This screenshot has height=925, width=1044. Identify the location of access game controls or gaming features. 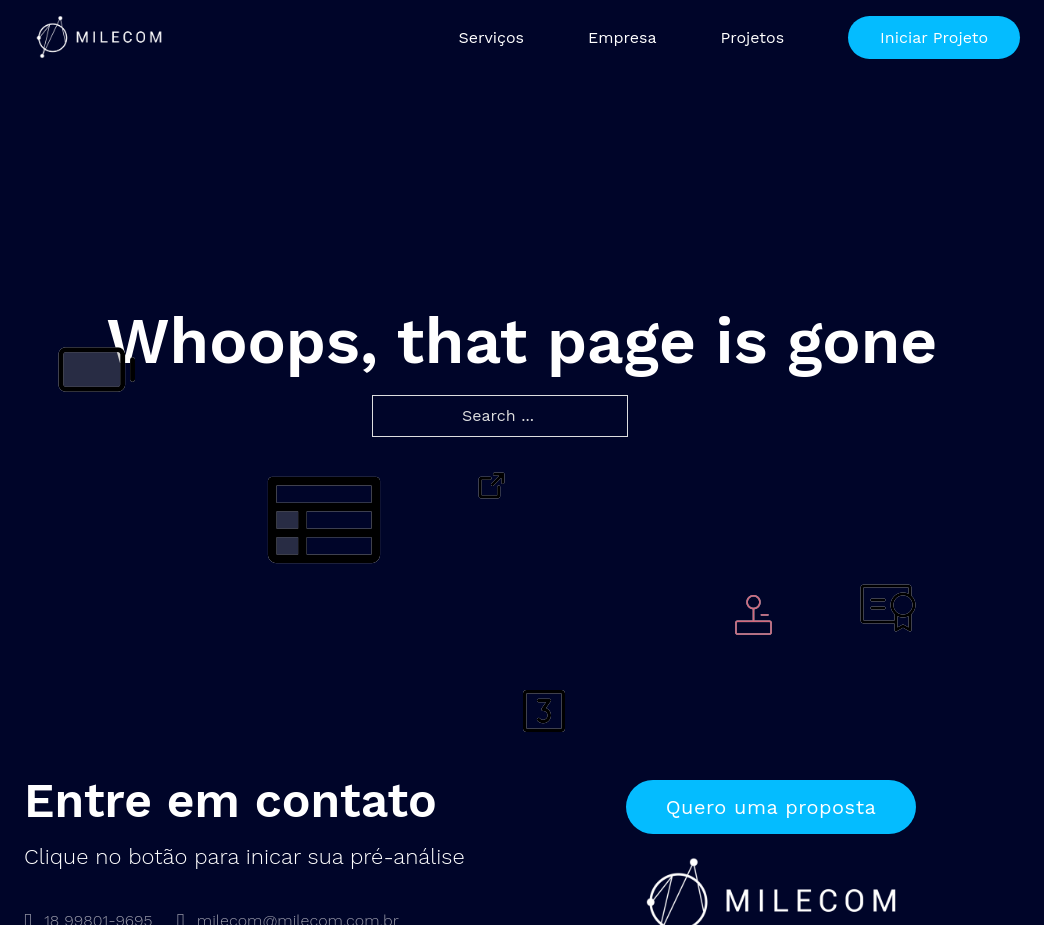
(753, 616).